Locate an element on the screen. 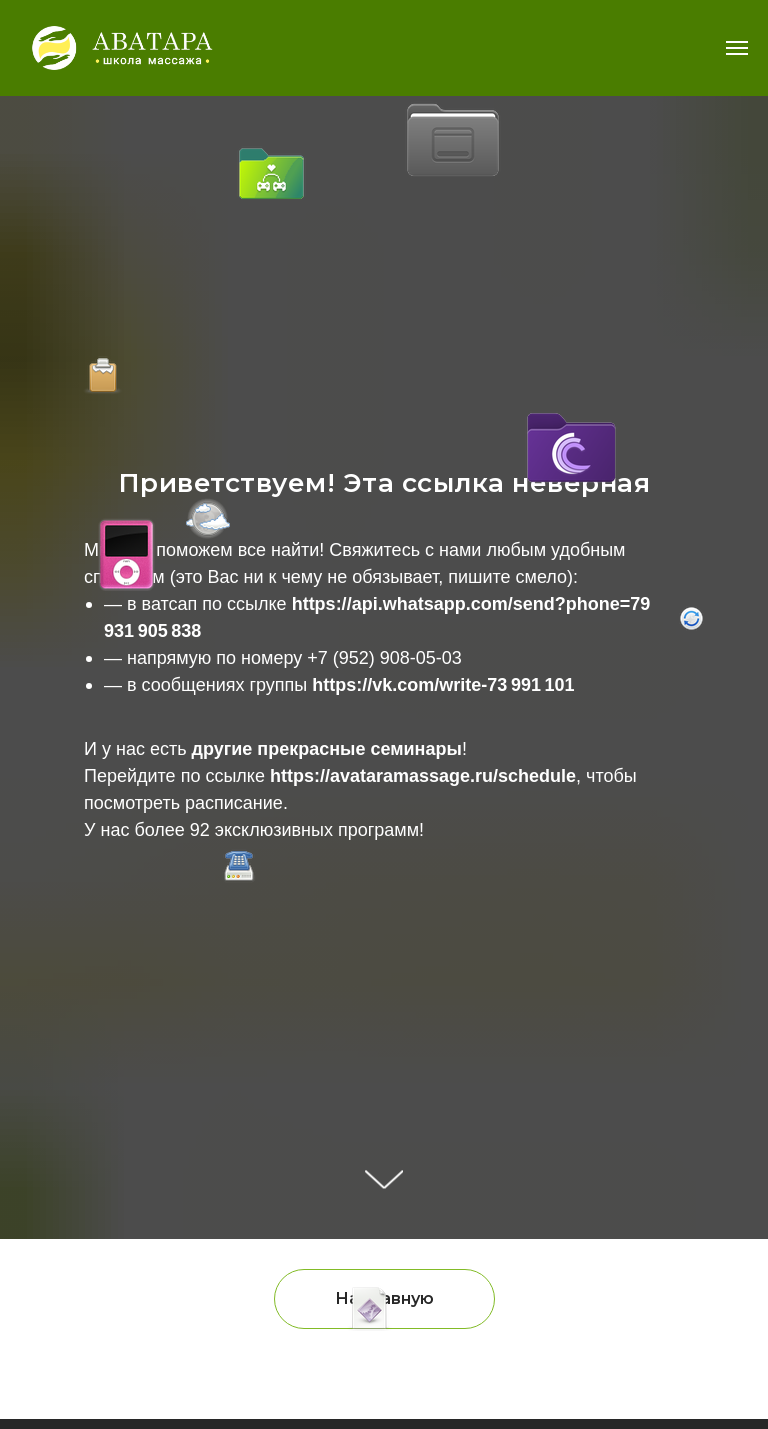  indicates partly cloudy conditions at night is located at coordinates (208, 519).